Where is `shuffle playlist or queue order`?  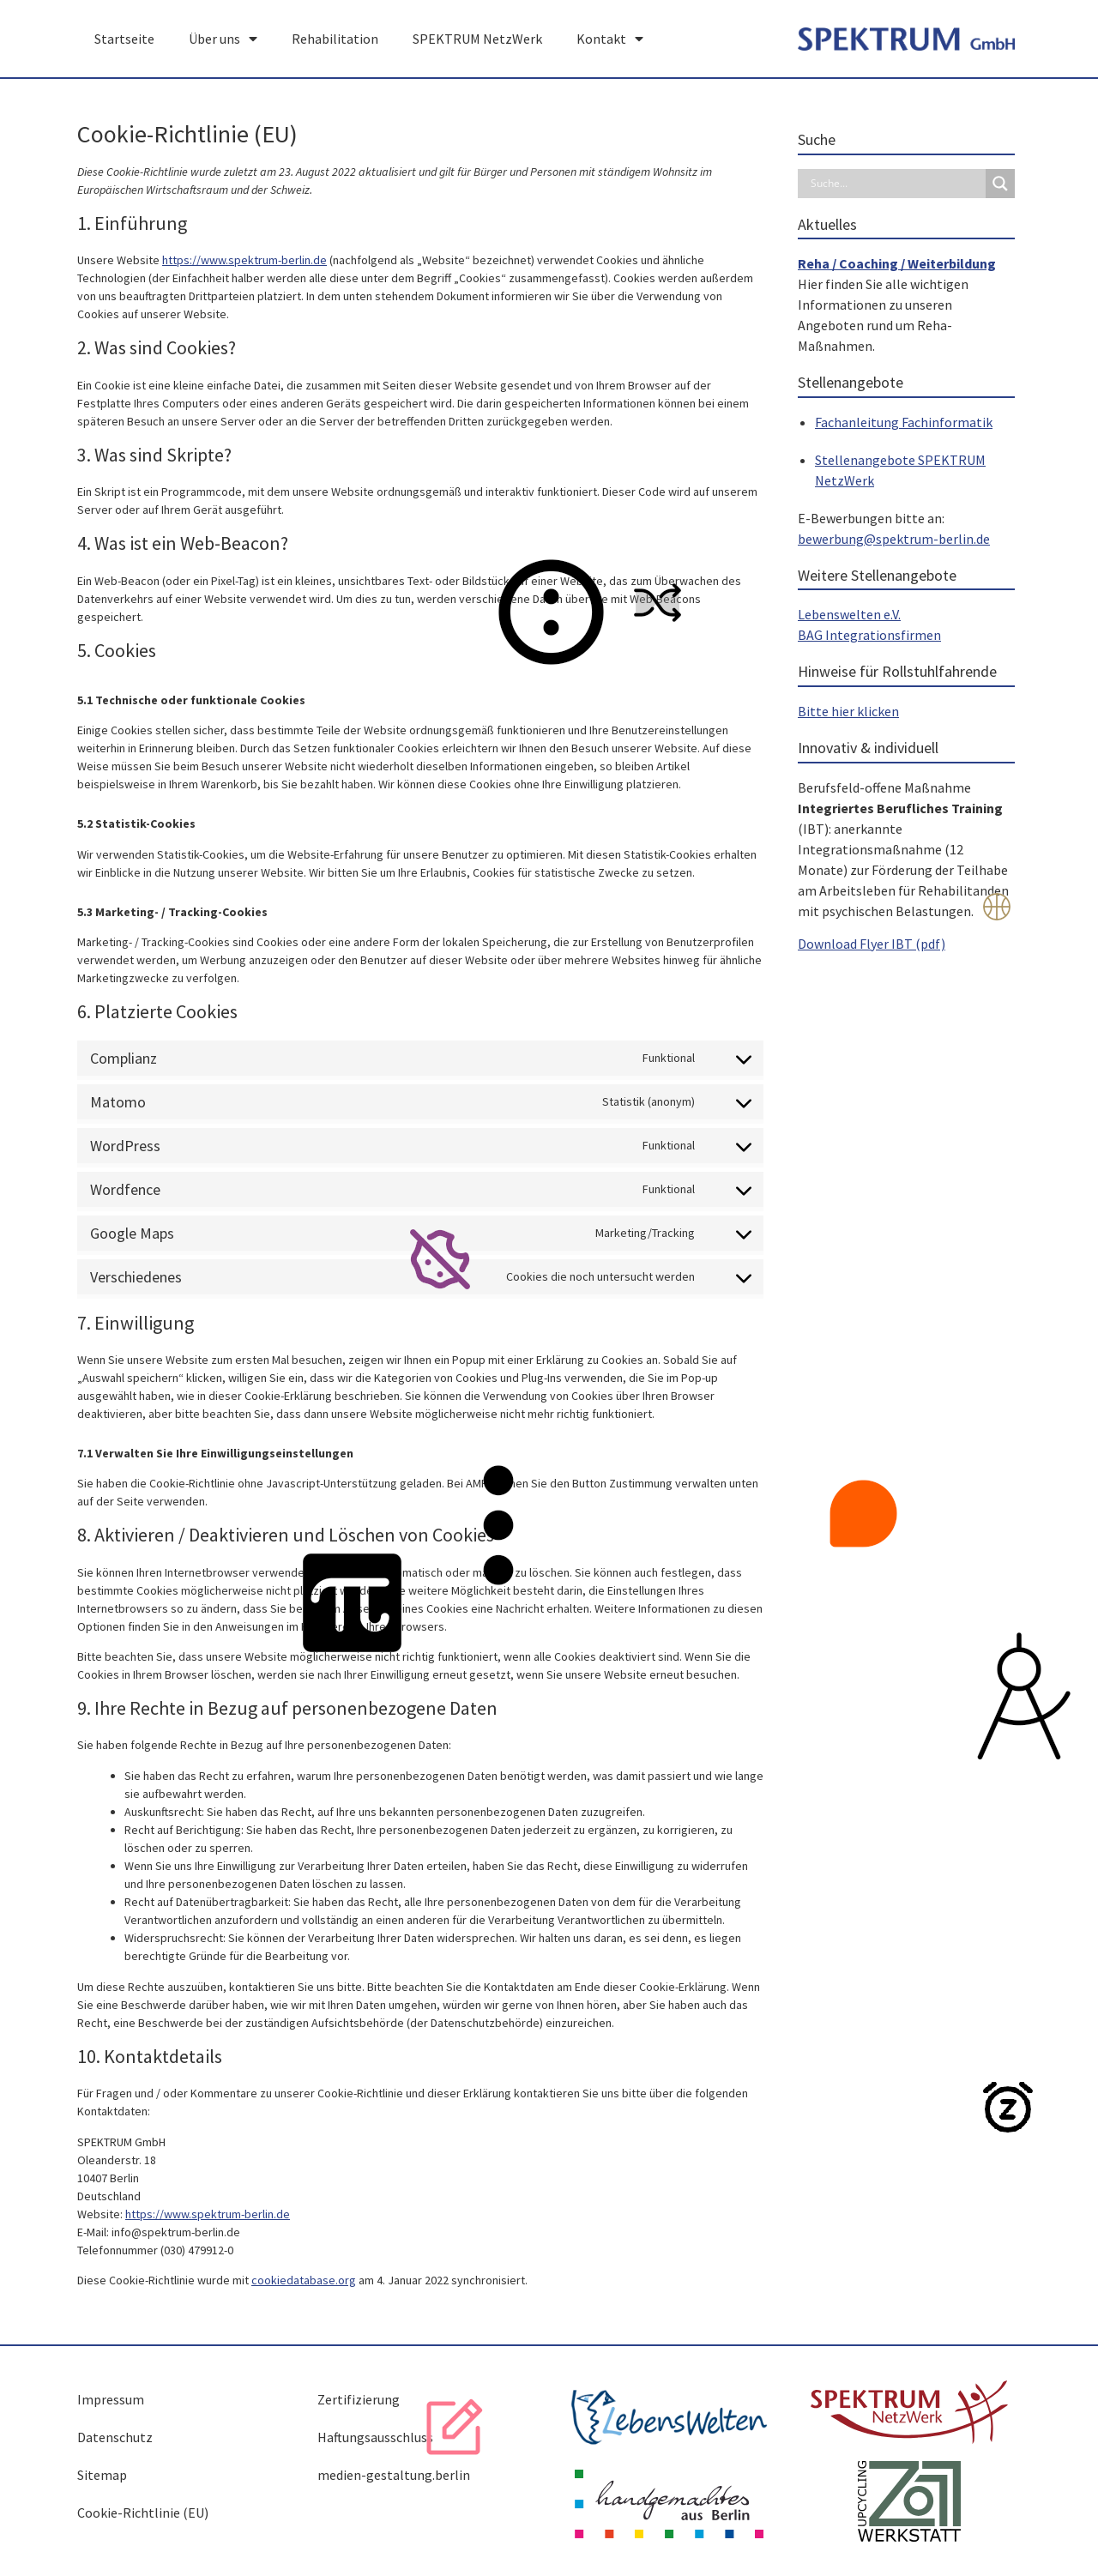 shuffle playlist or queue order is located at coordinates (656, 602).